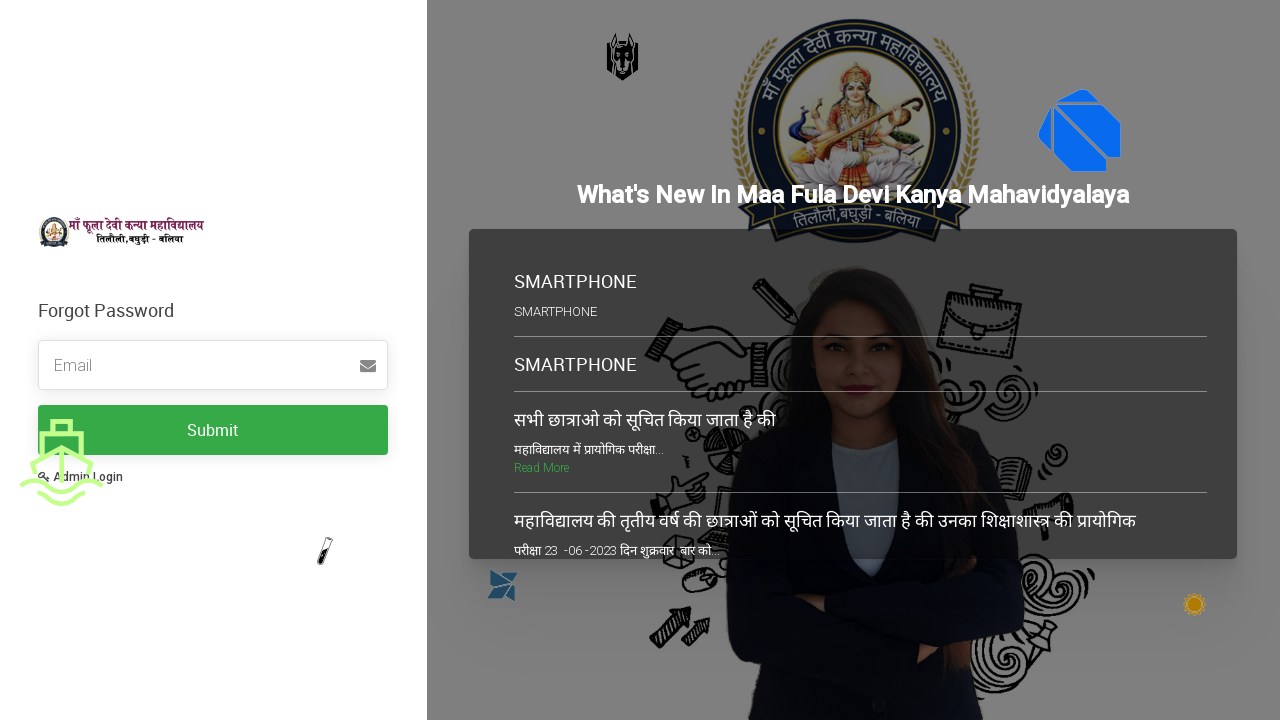  I want to click on access Snyk security dashboard, so click(622, 56).